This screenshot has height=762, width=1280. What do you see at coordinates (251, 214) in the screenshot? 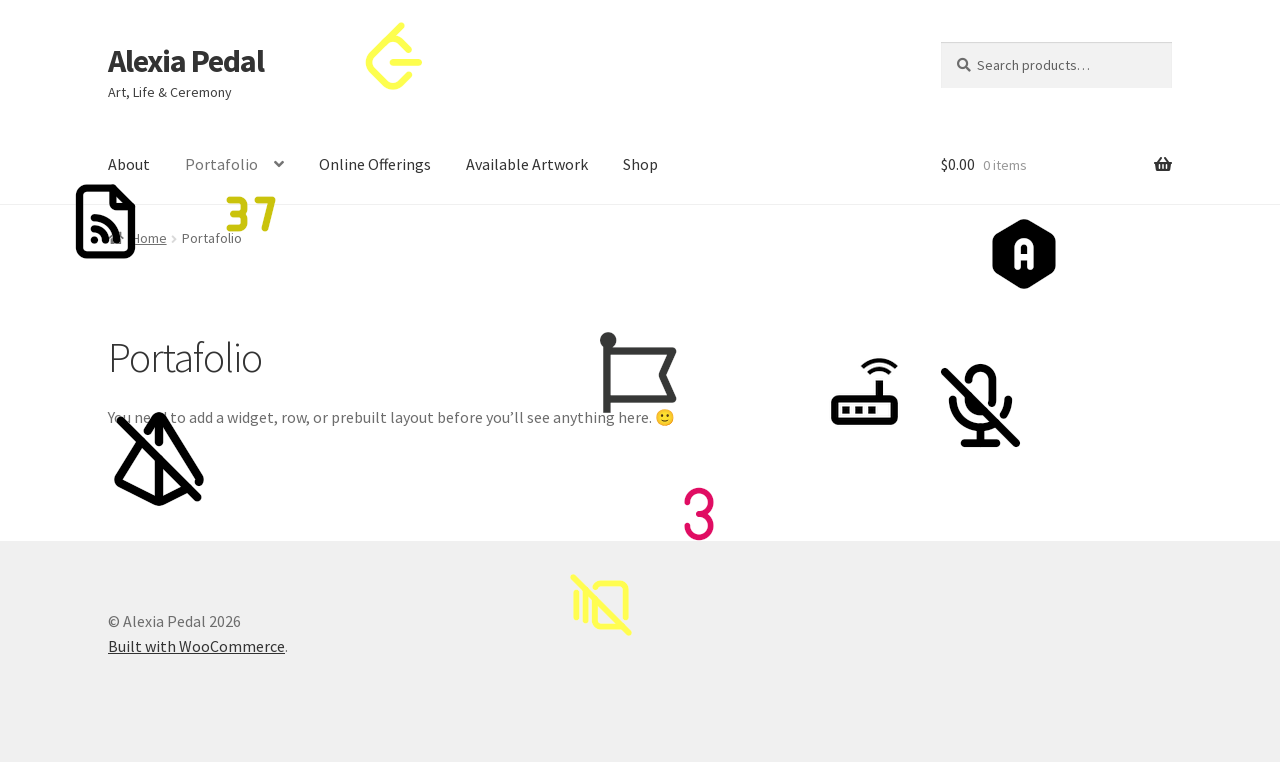
I see `displays the number 37 as a numeric indicator or badge` at bounding box center [251, 214].